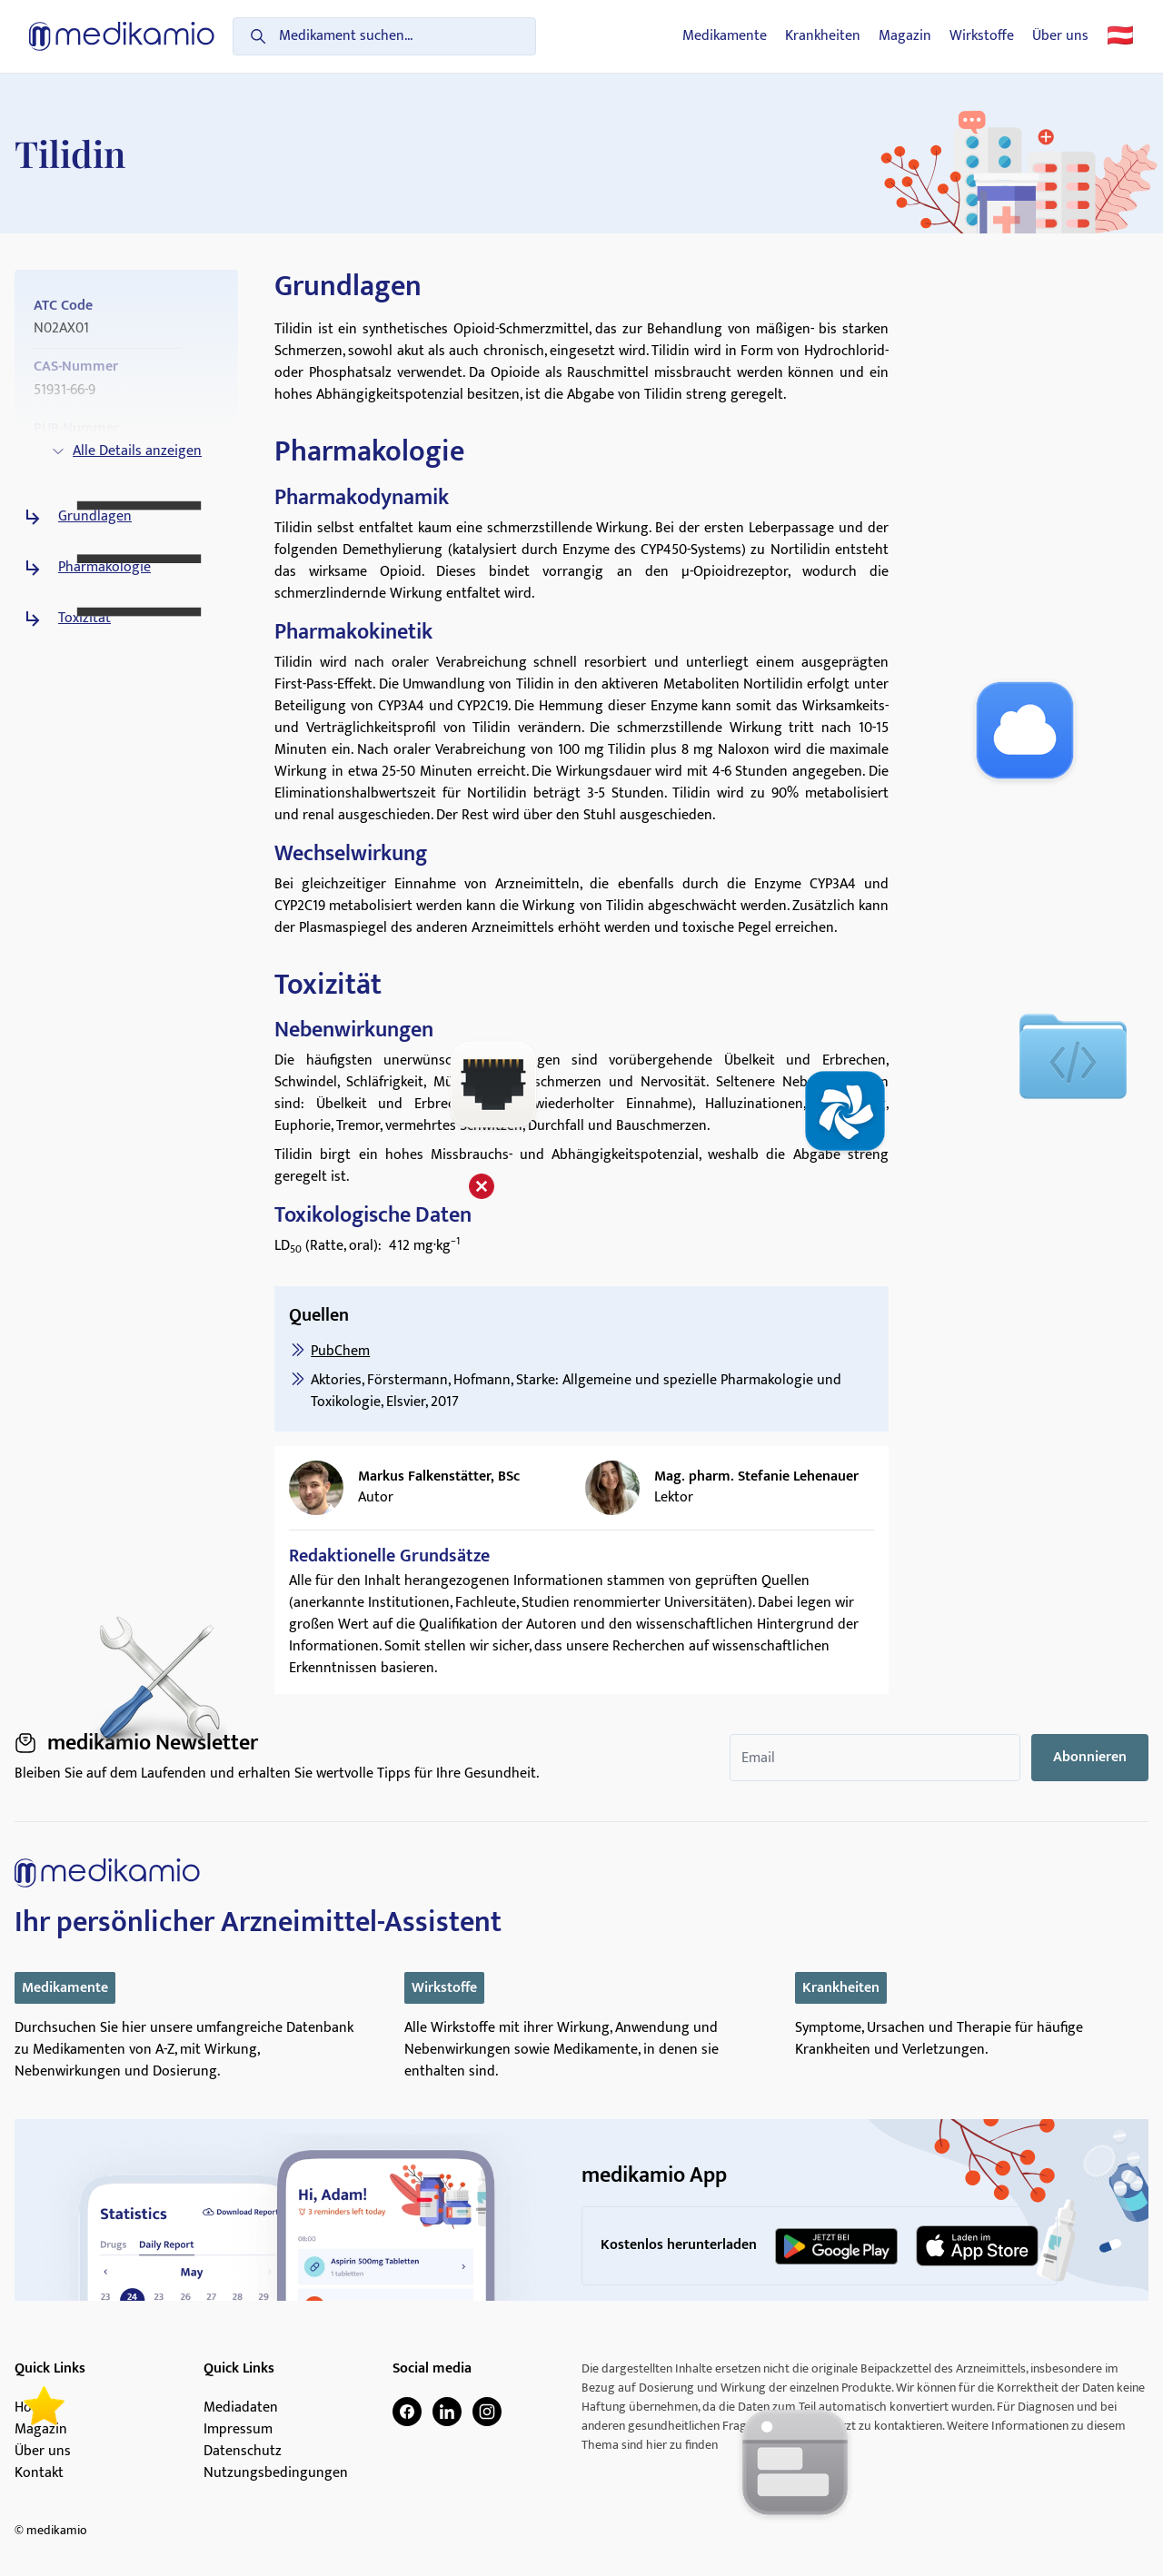 The height and width of the screenshot is (2576, 1163). Describe the element at coordinates (493, 1085) in the screenshot. I see `open ethernet network preferences` at that location.